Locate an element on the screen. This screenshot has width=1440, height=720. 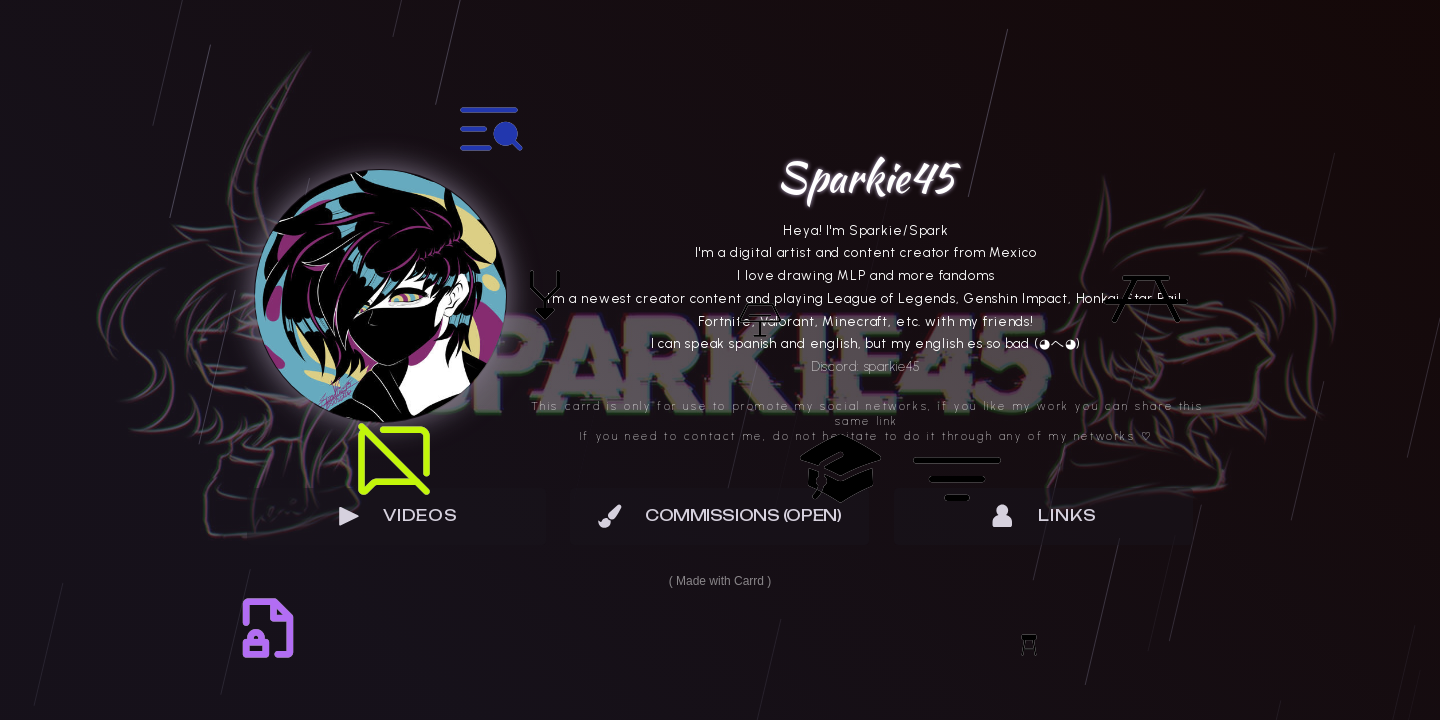
find nearby picnic areas is located at coordinates (1146, 299).